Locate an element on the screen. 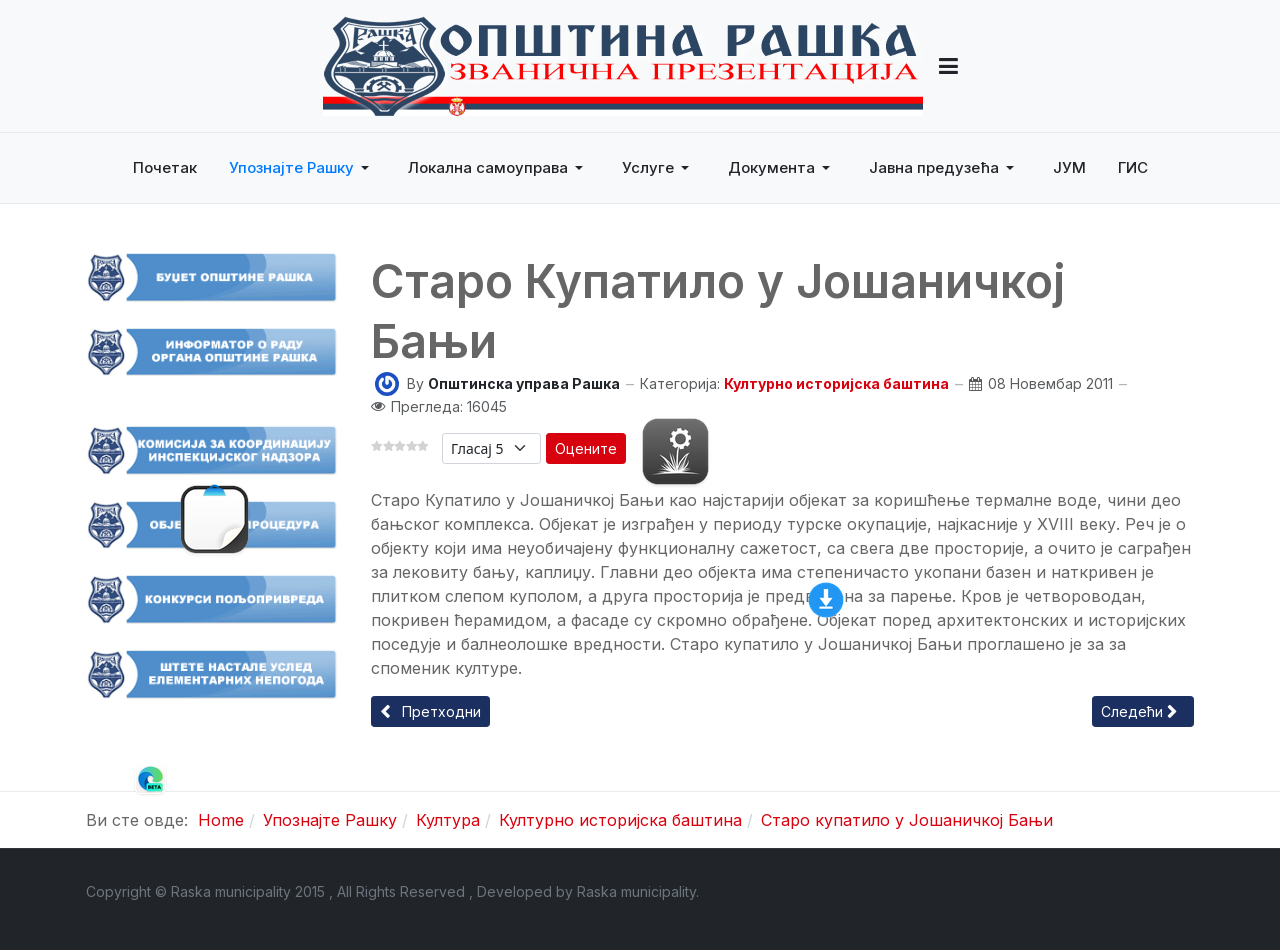 This screenshot has width=1280, height=950. open microsoft edge beta browser is located at coordinates (150, 778).